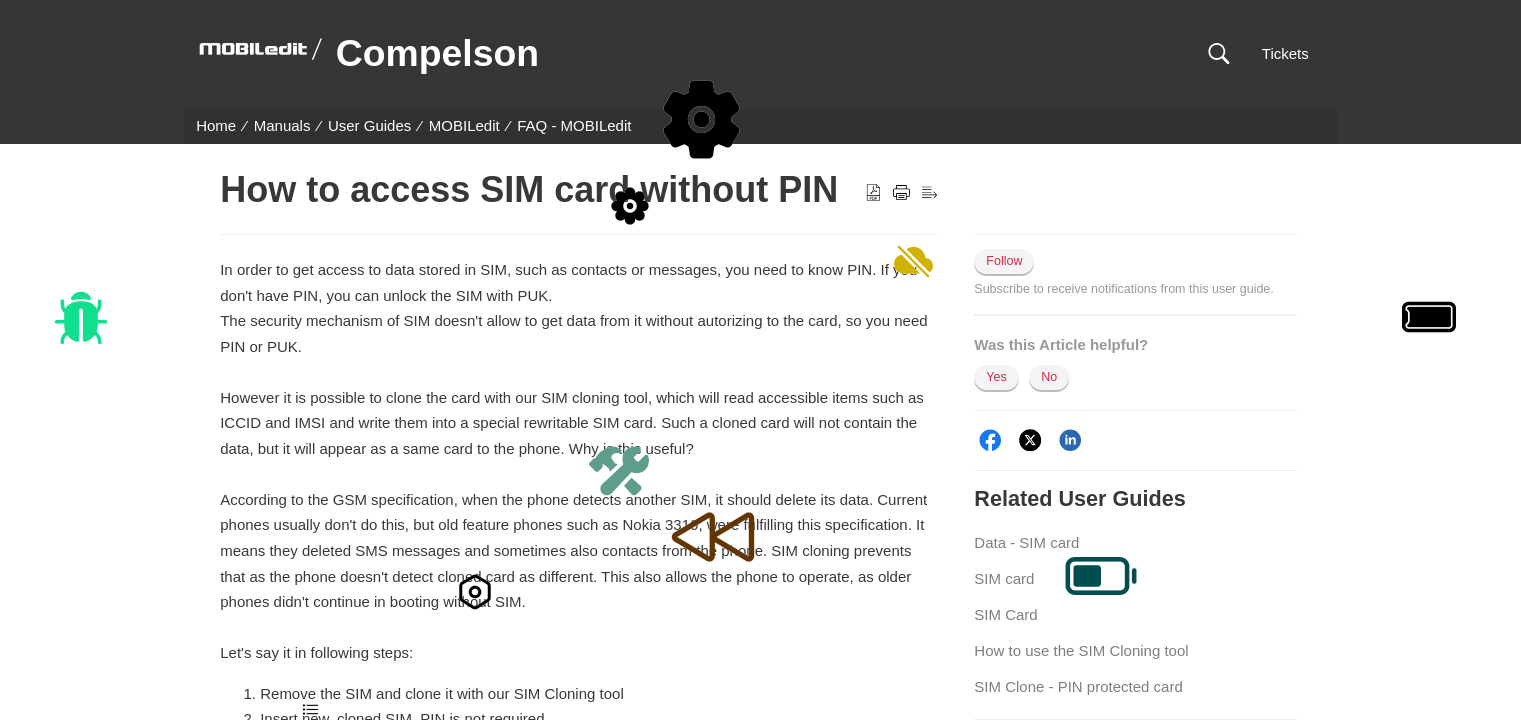 The height and width of the screenshot is (720, 1521). I want to click on report a bug or issue, so click(81, 318).